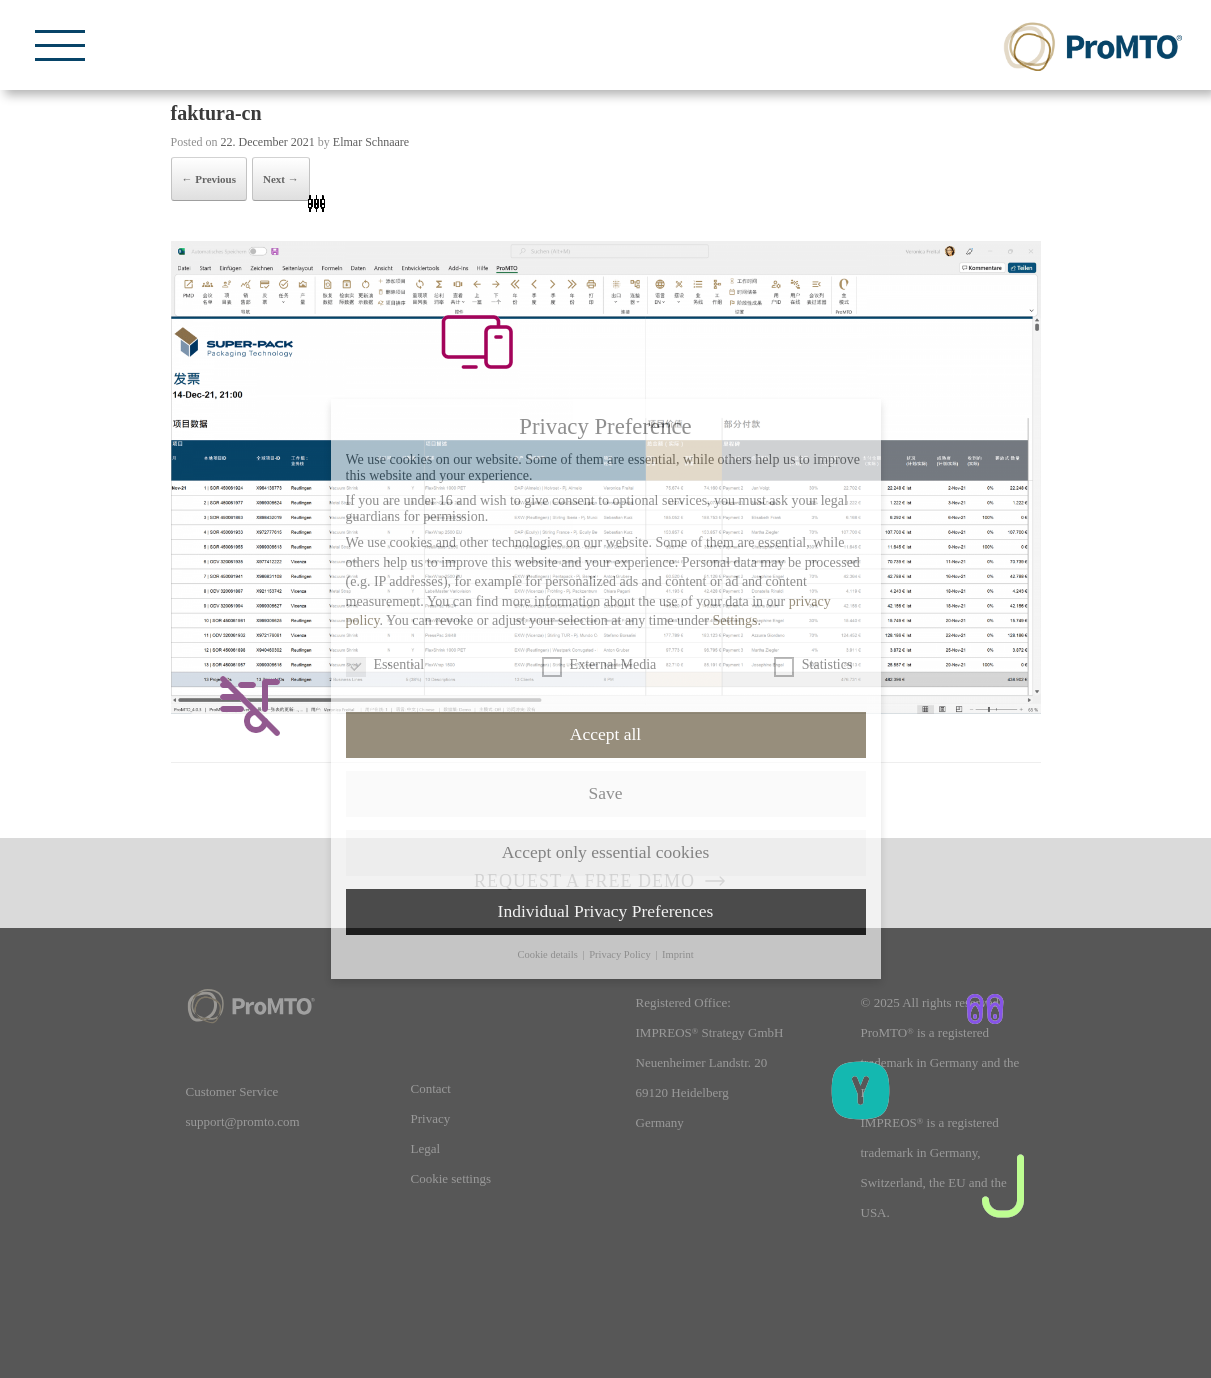  Describe the element at coordinates (250, 706) in the screenshot. I see `playlist unavailable or disabled` at that location.